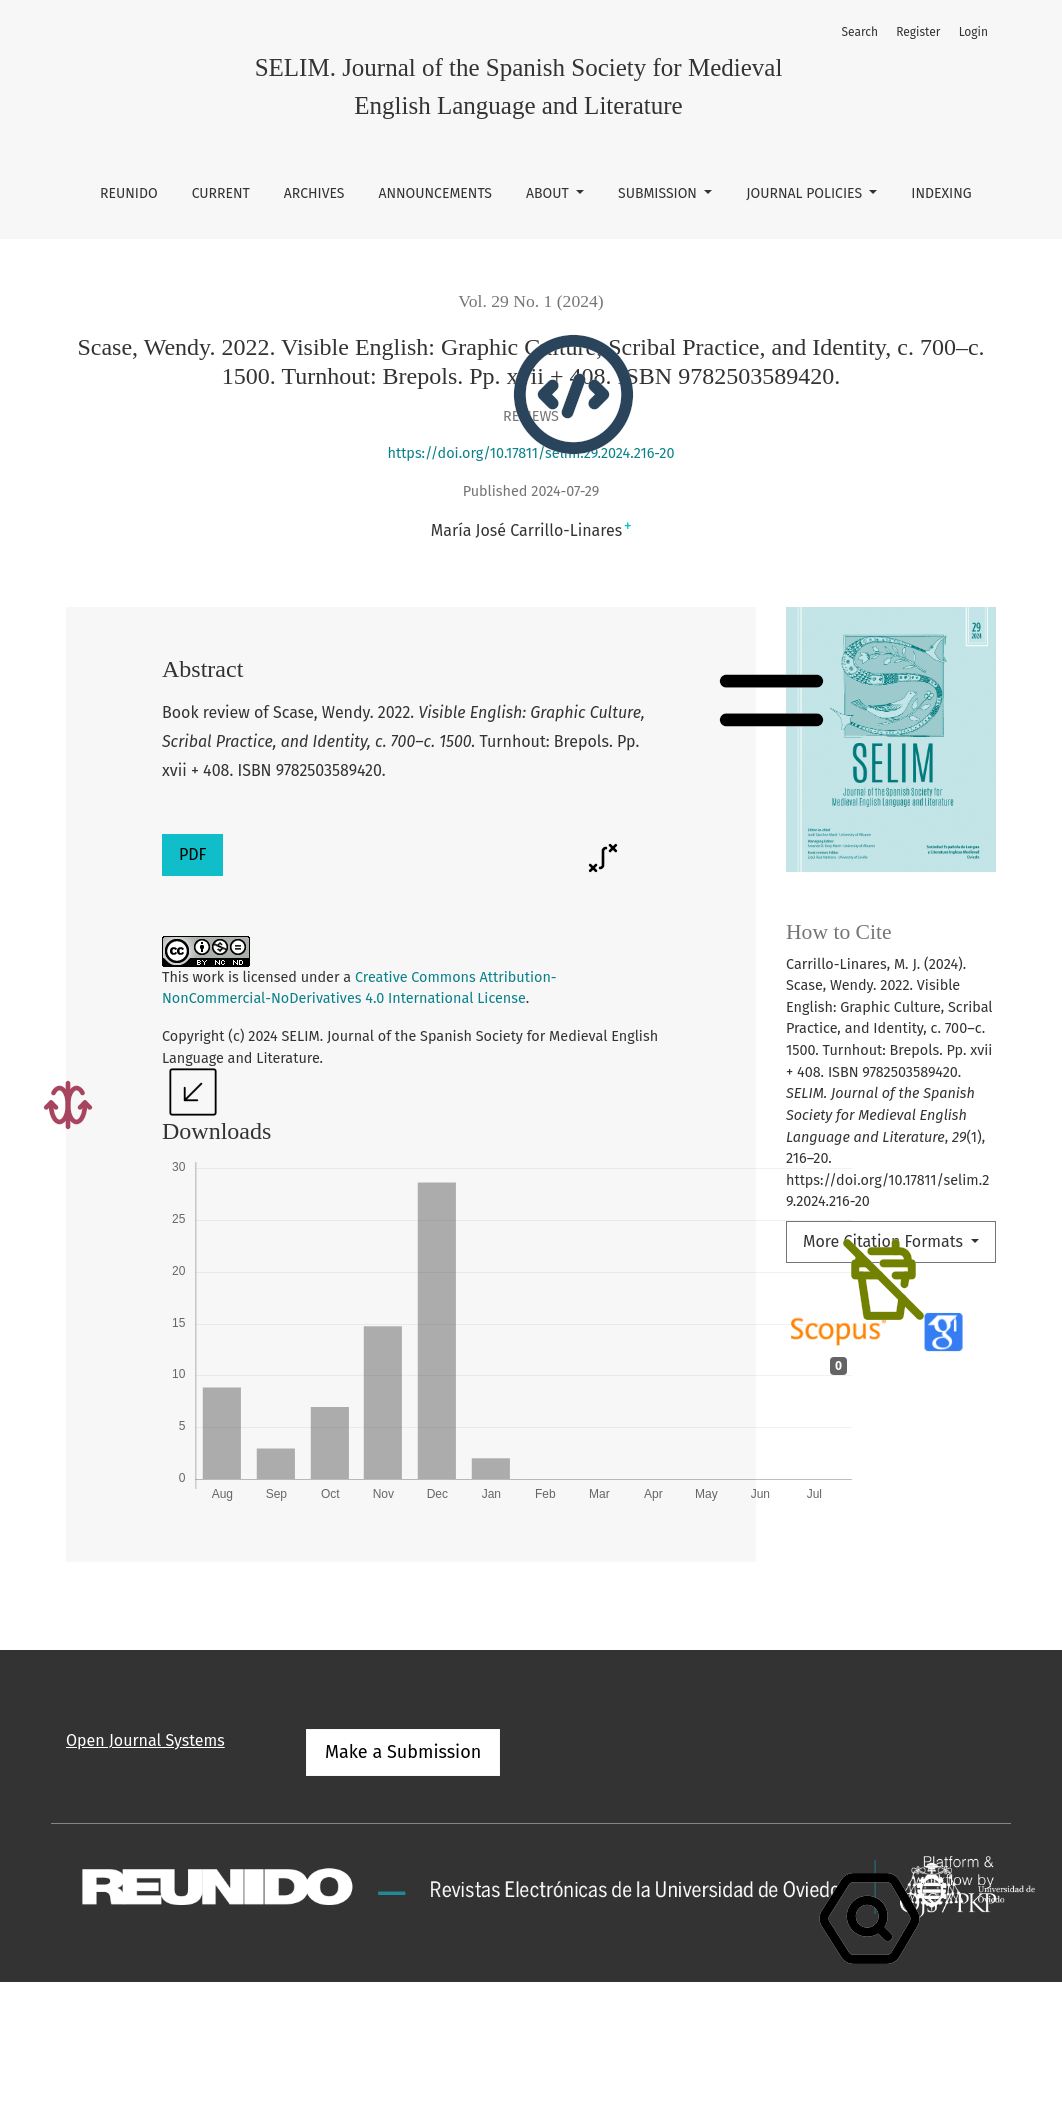 This screenshot has height=2105, width=1062. I want to click on access Google BigQuery data warehouse, so click(869, 1918).